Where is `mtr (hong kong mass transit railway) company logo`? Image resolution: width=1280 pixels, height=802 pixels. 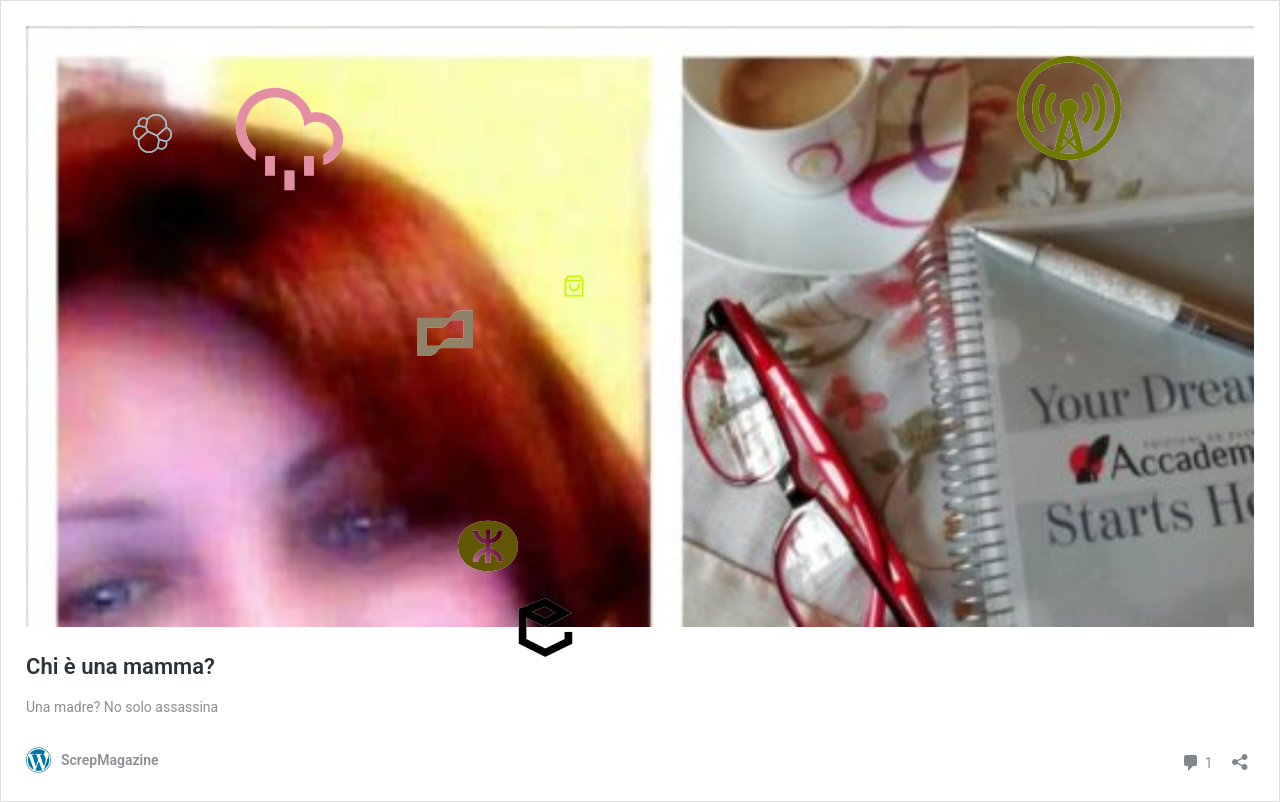
mtr (hong kong mass transit railway) company logo is located at coordinates (488, 546).